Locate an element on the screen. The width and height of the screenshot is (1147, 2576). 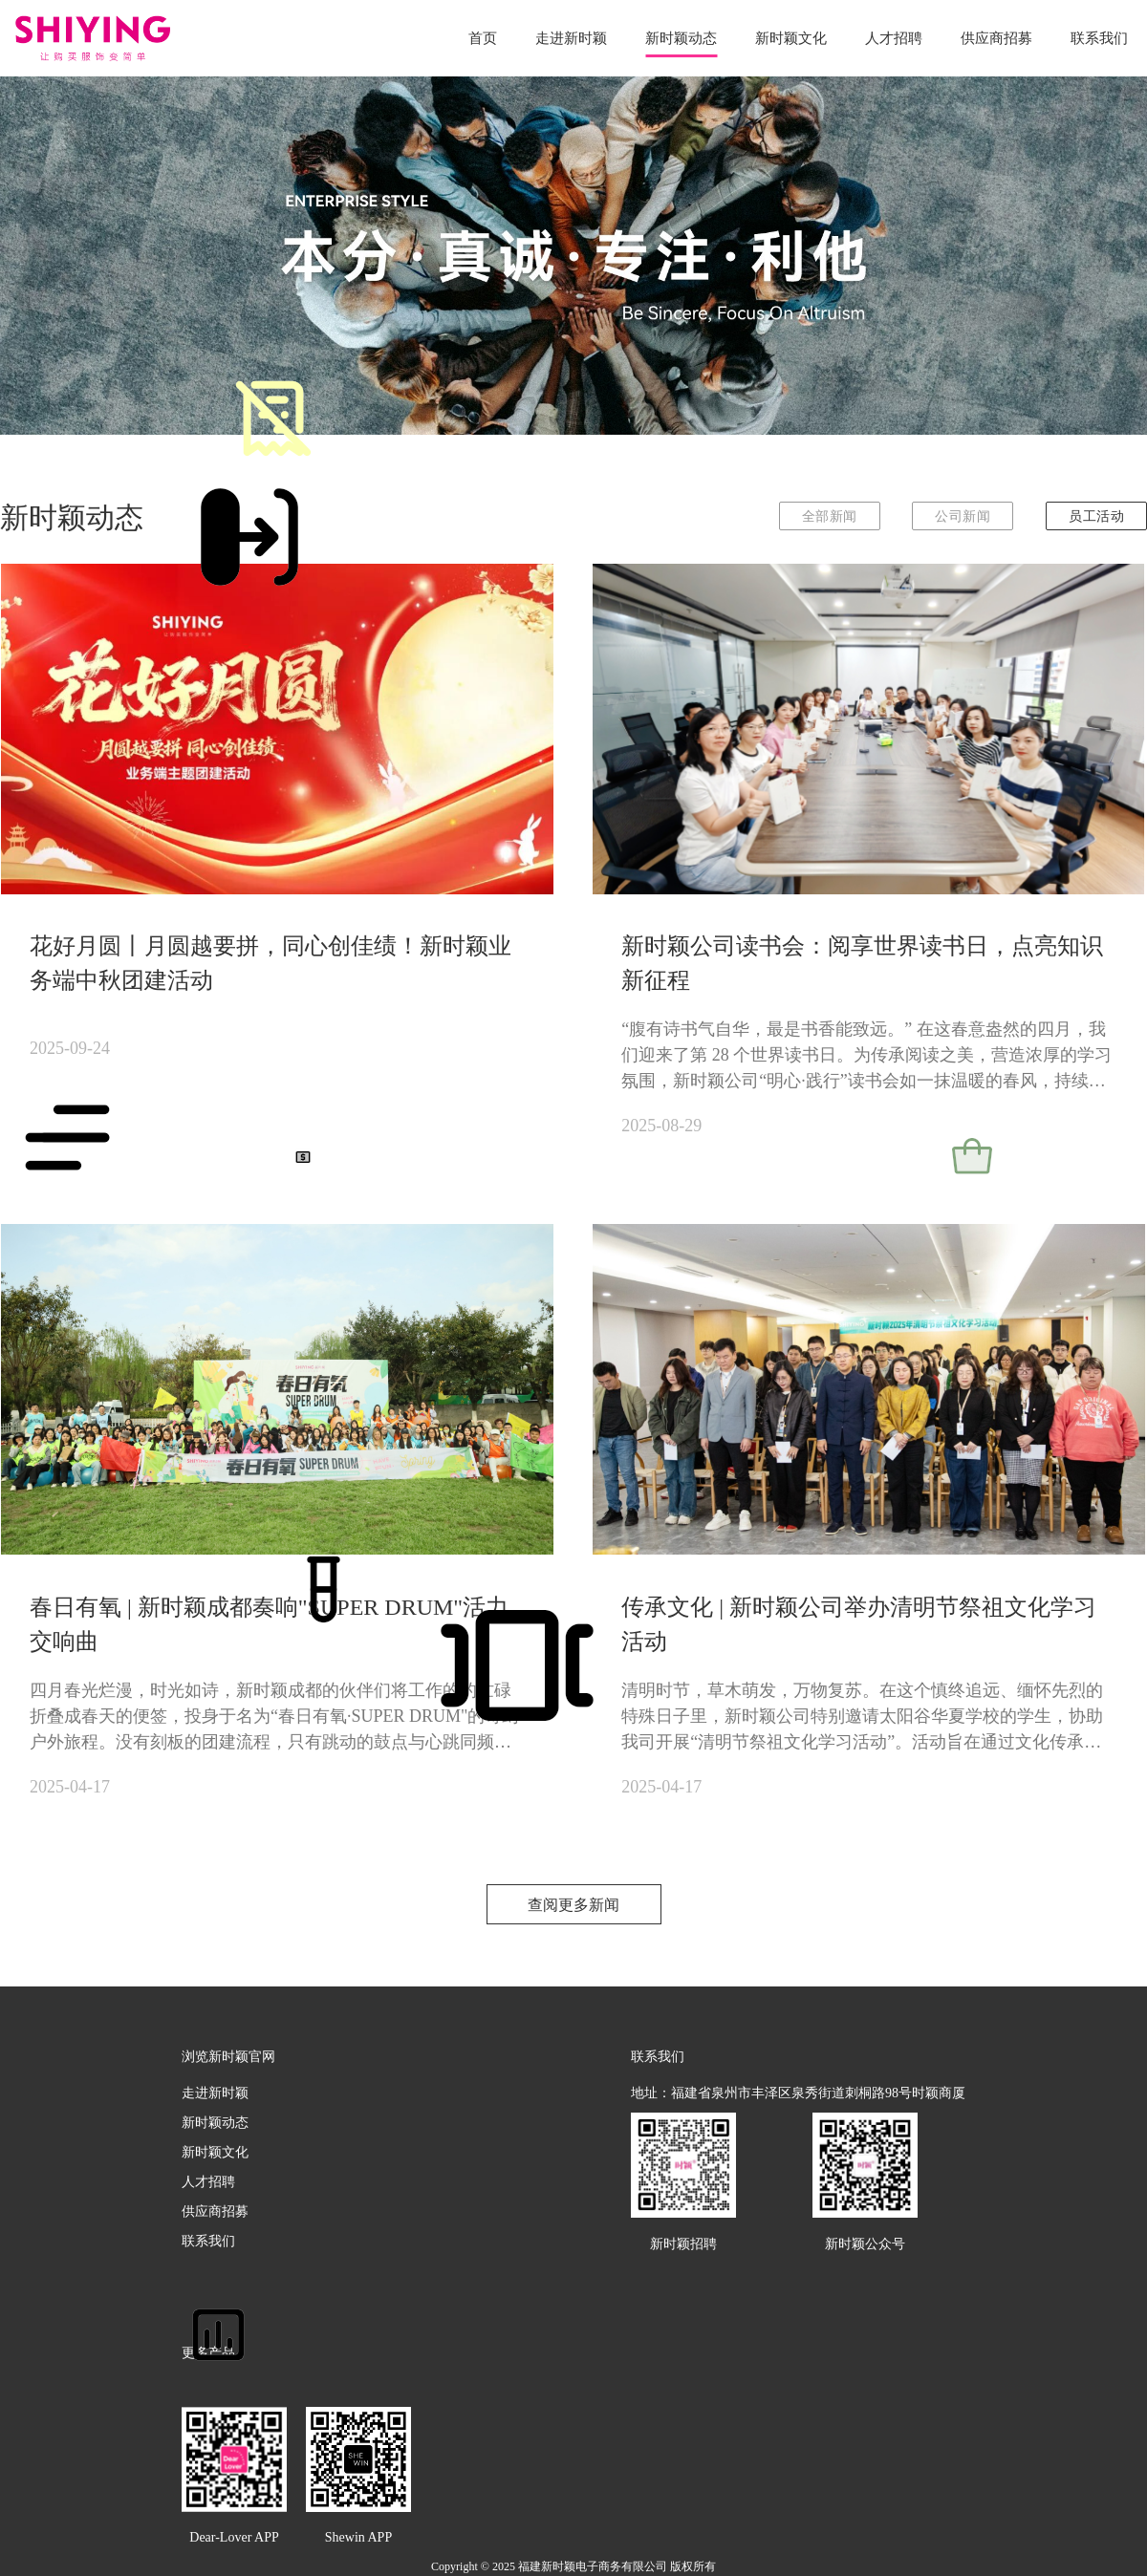
open navigation menu is located at coordinates (67, 1137).